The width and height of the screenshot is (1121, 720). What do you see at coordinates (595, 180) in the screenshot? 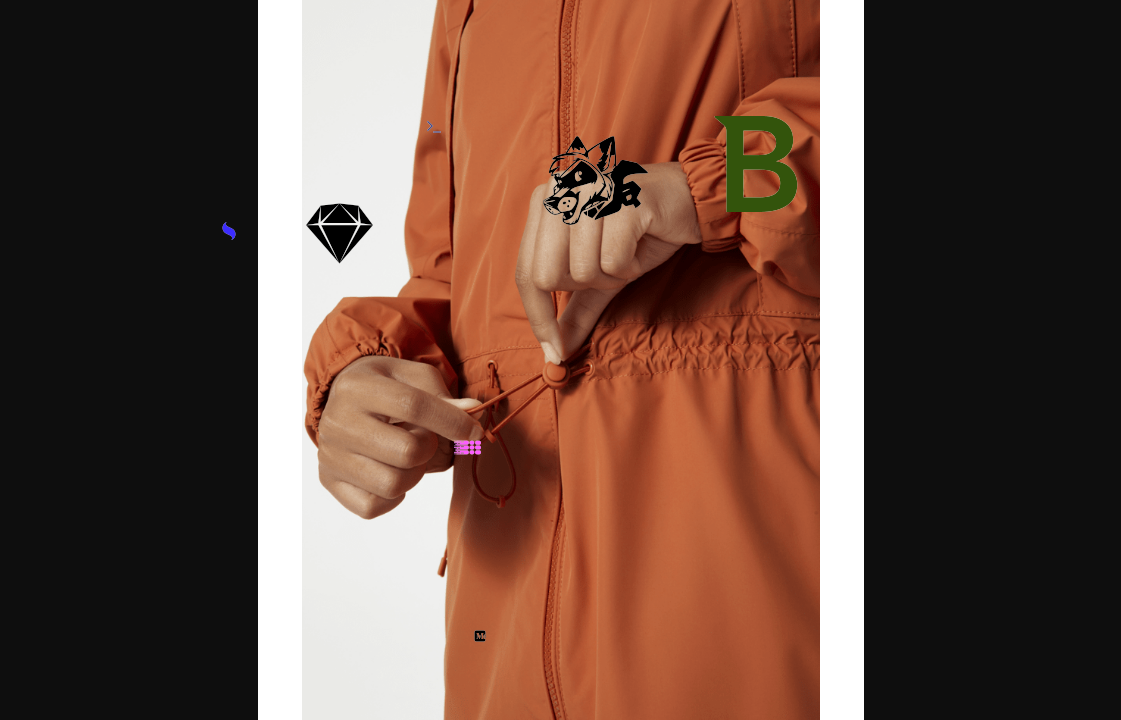
I see `visit furaffinity website` at bounding box center [595, 180].